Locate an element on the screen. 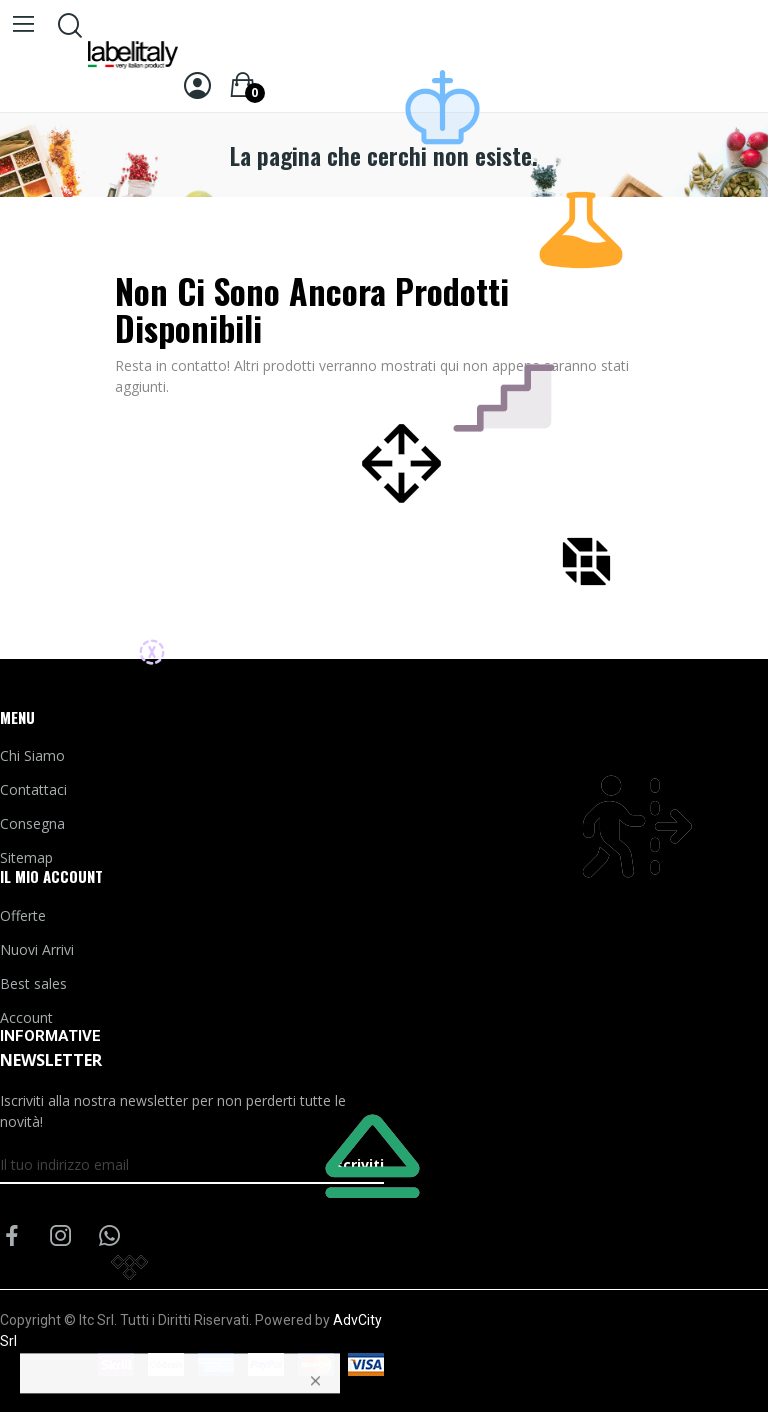 Image resolution: width=768 pixels, height=1412 pixels. cancel or remove a pending action is located at coordinates (152, 652).